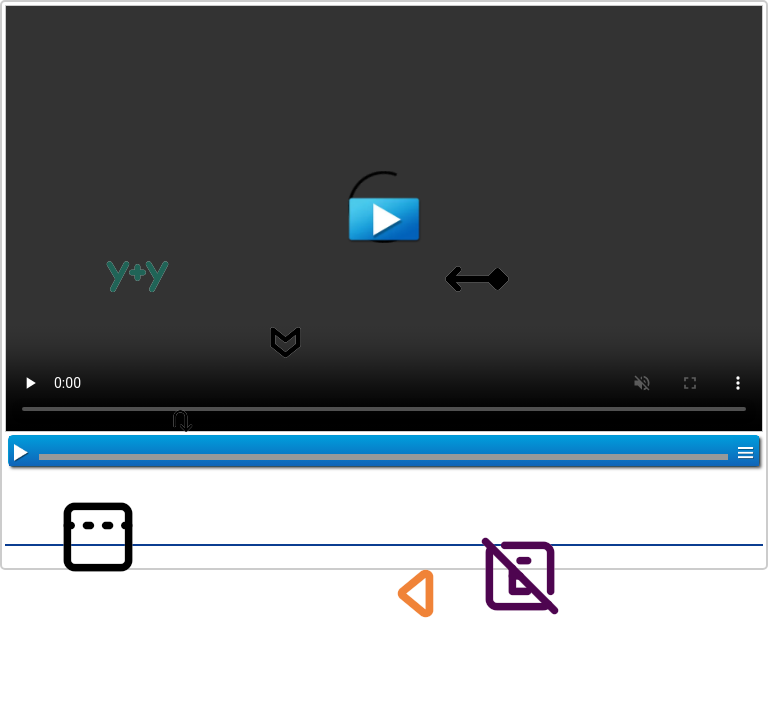 This screenshot has width=768, height=720. Describe the element at coordinates (137, 272) in the screenshot. I see `mathematical expression or formula input` at that location.